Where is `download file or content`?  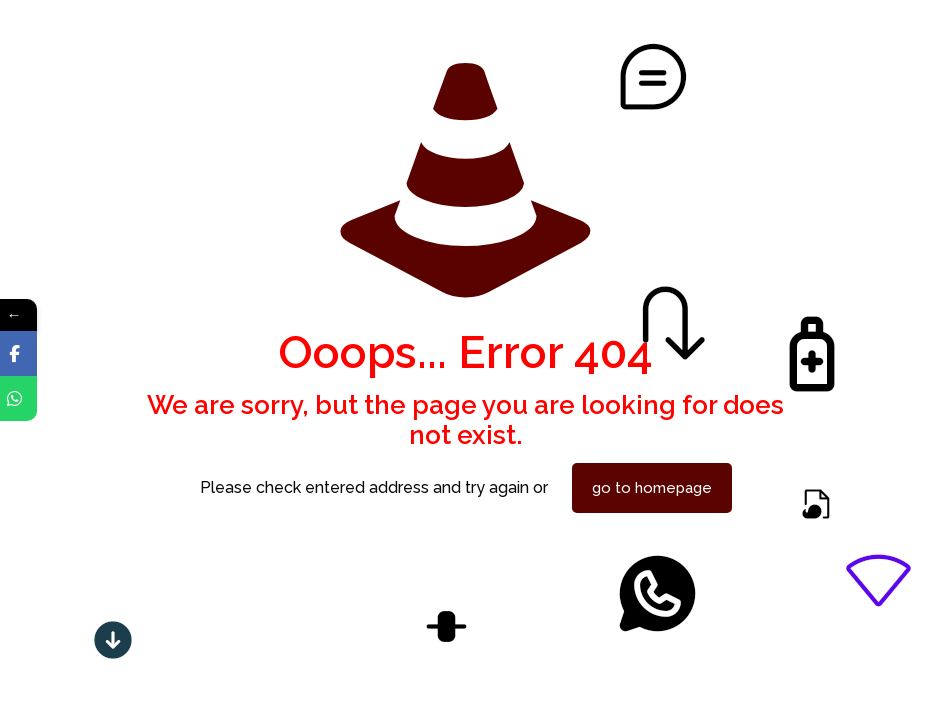 download file or content is located at coordinates (113, 640).